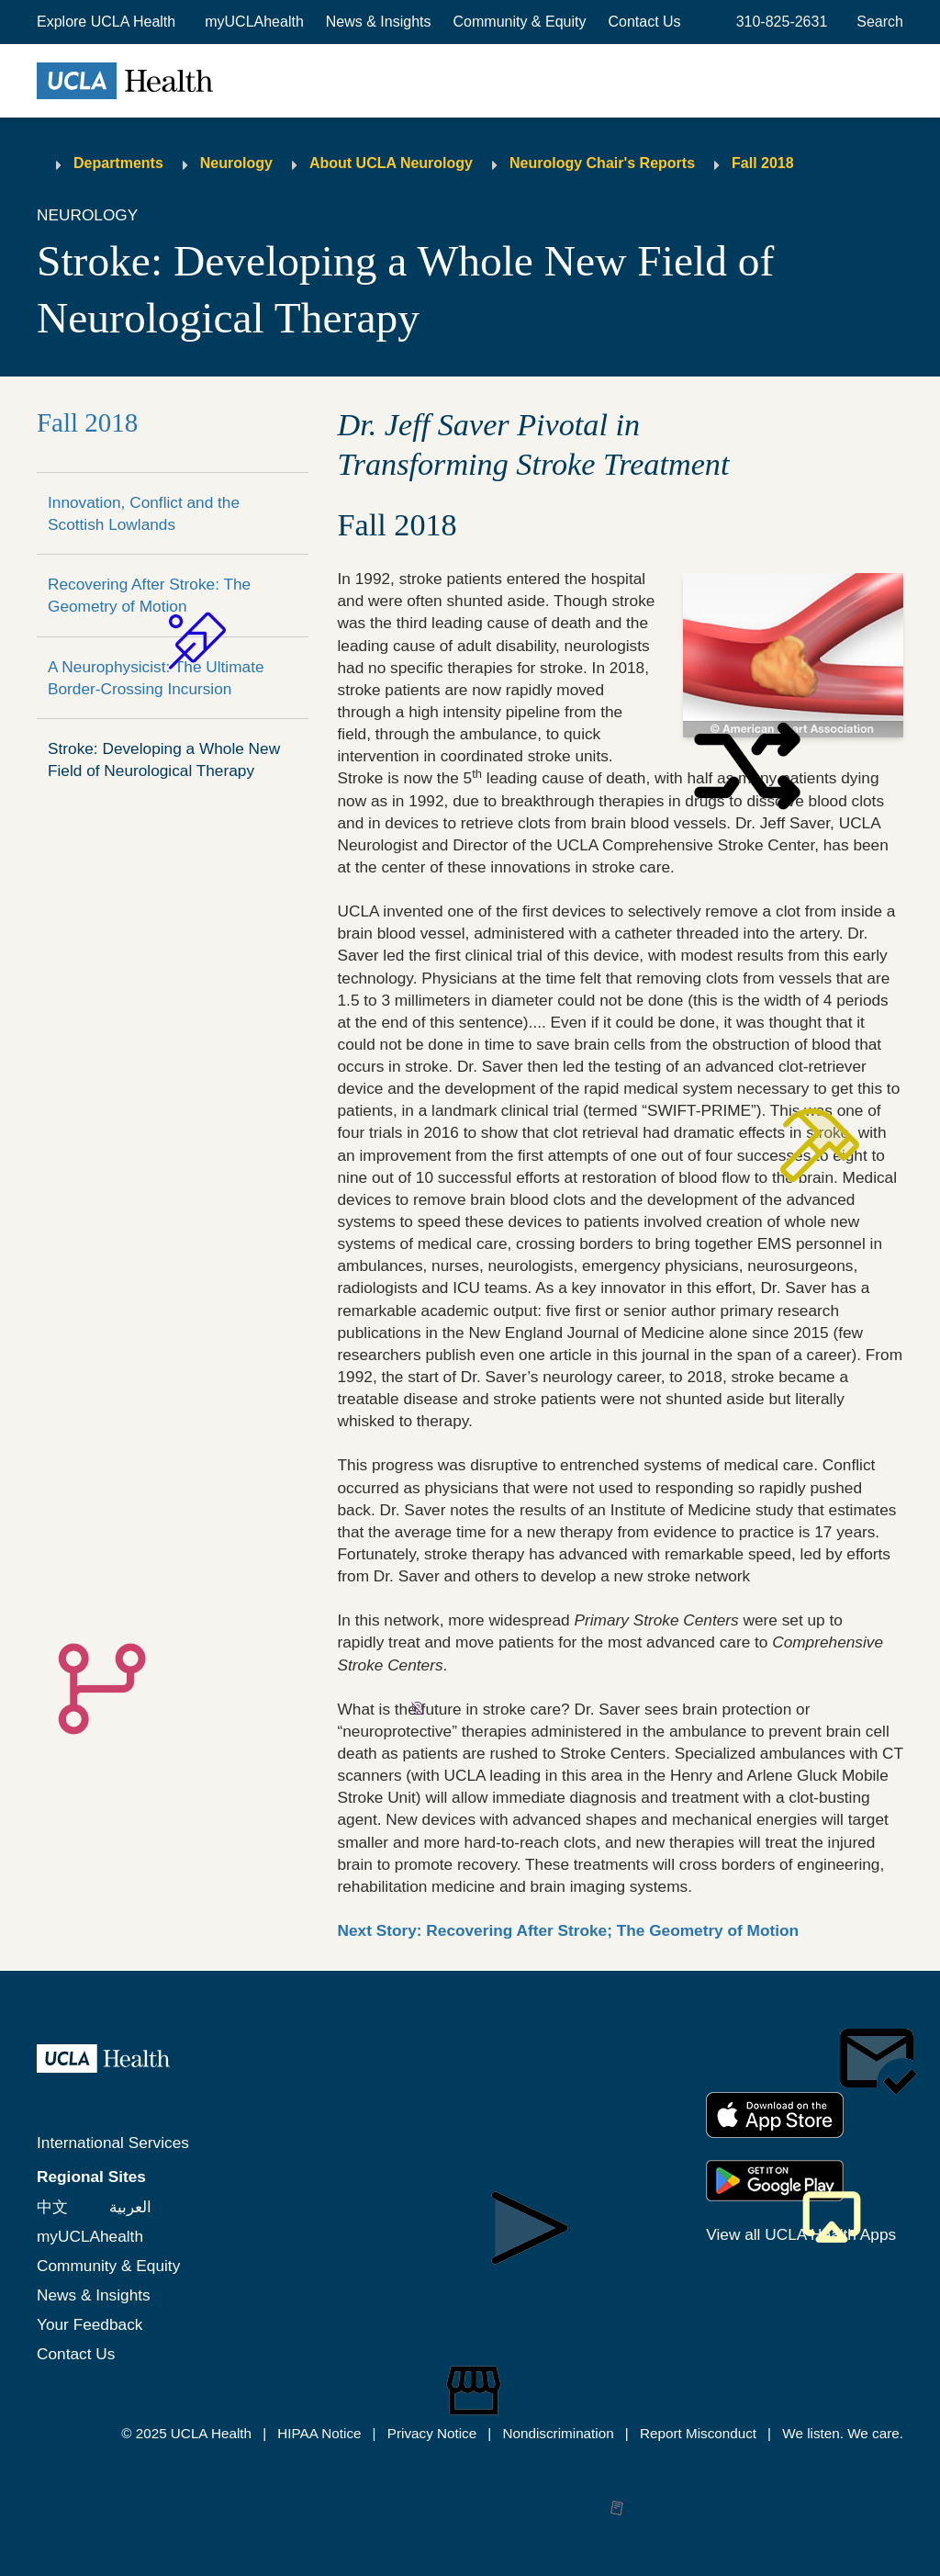  I want to click on view your resume on read.cv, so click(617, 2508).